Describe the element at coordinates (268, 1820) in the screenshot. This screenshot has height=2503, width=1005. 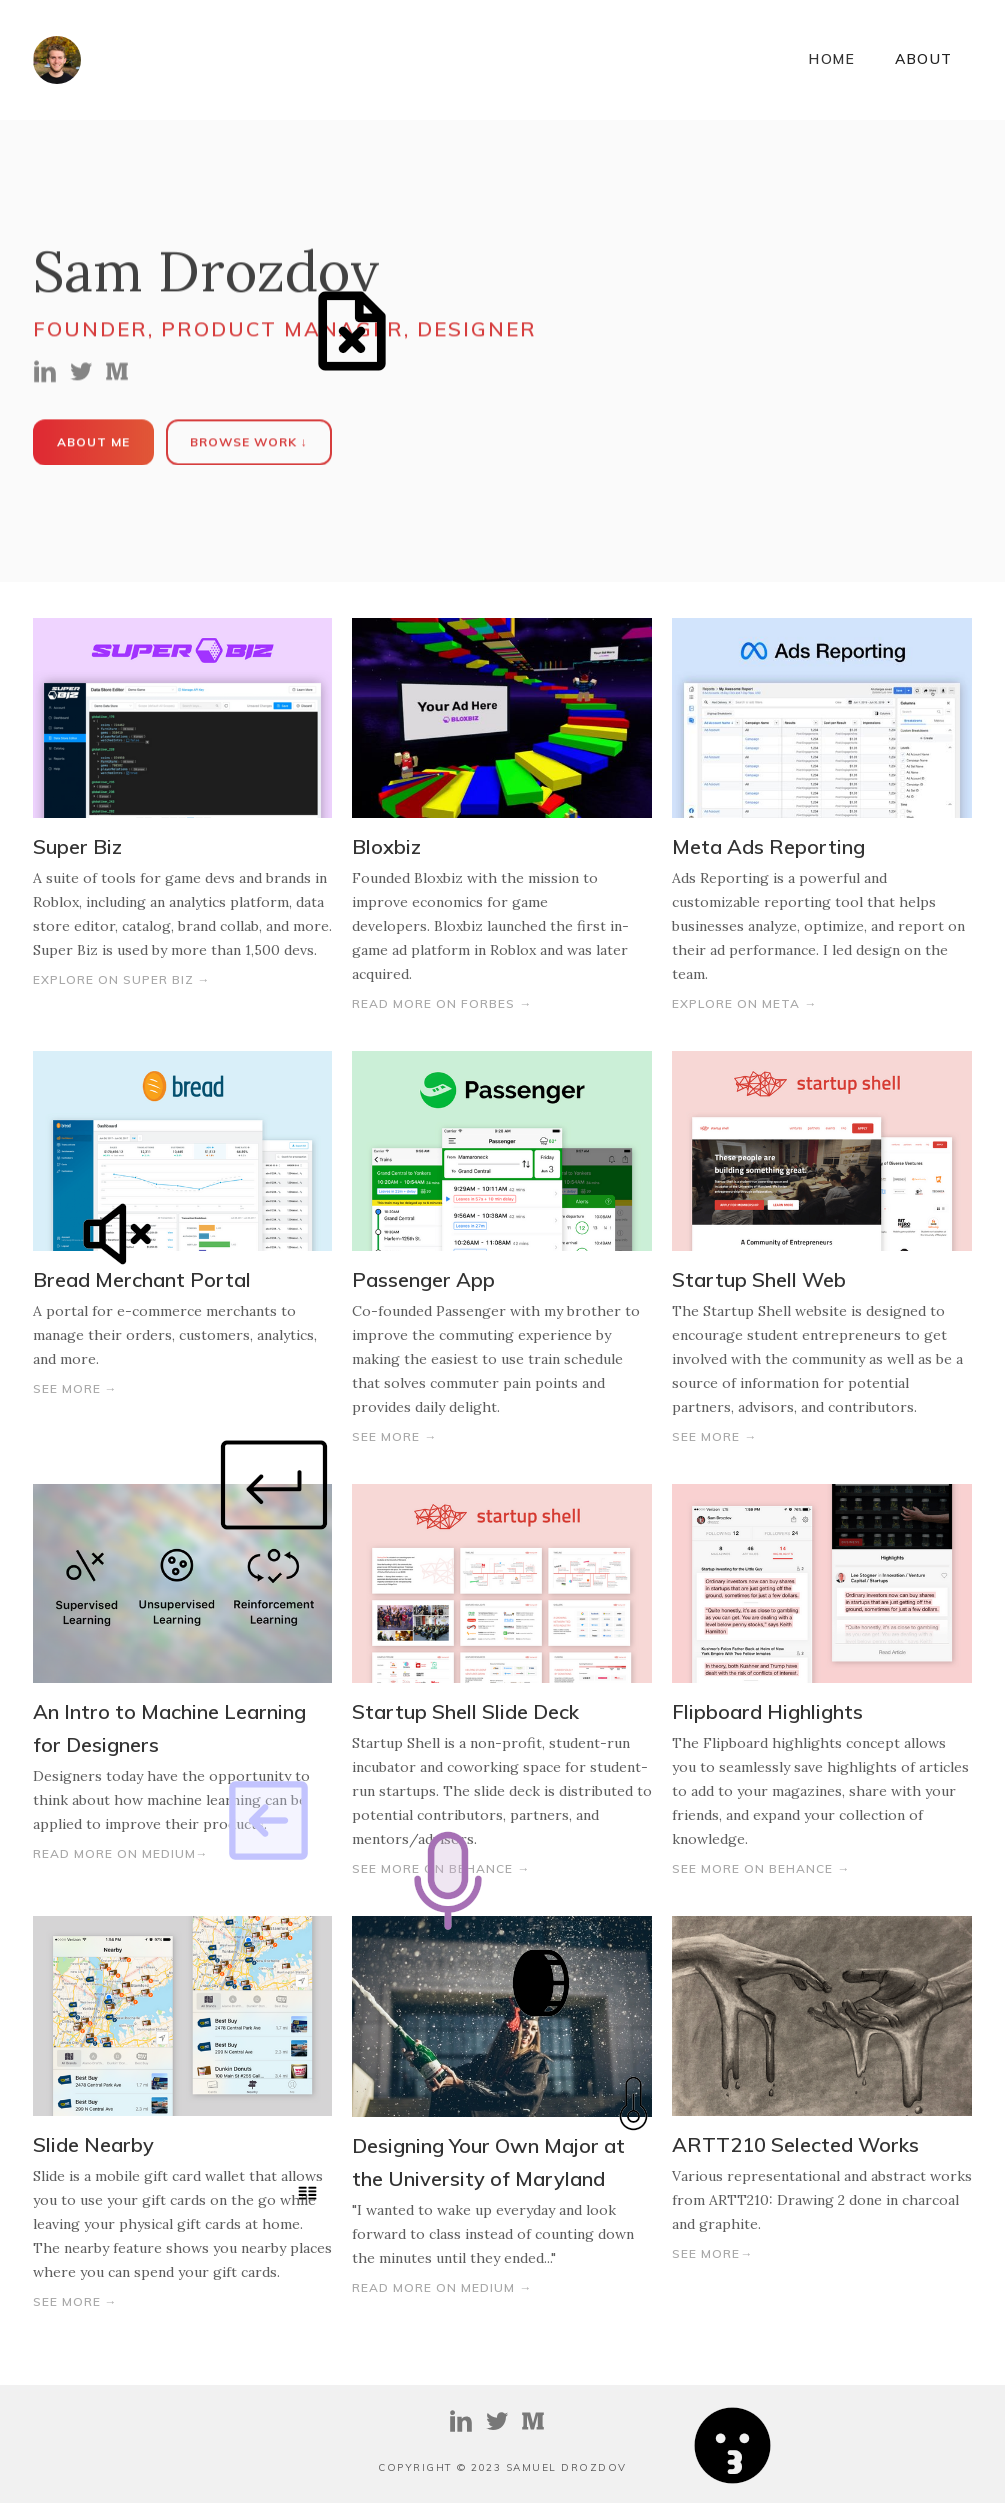
I see `go back to the previous screen` at that location.